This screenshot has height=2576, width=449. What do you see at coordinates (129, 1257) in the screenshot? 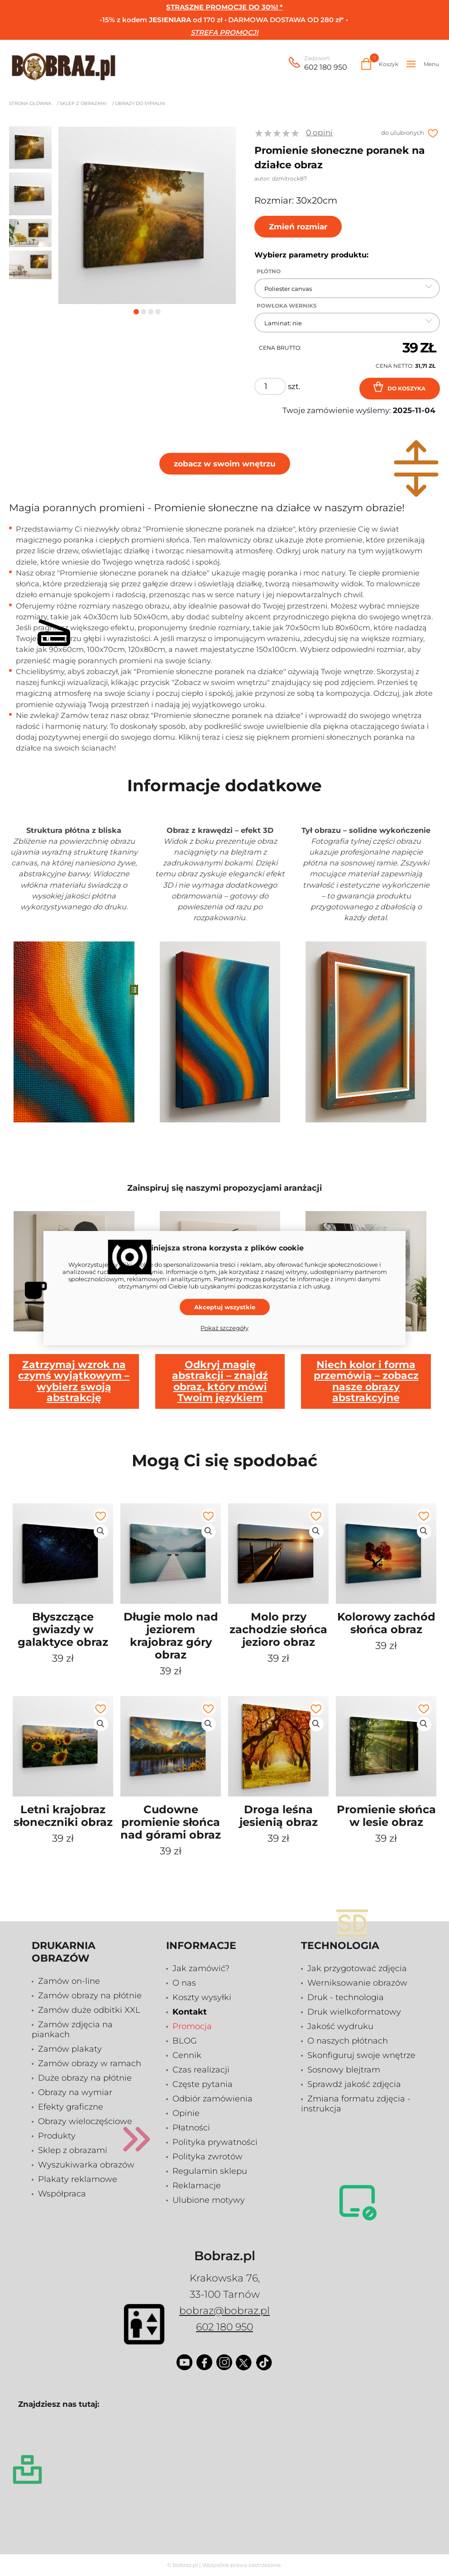
I see `enable surround sound audio output` at bounding box center [129, 1257].